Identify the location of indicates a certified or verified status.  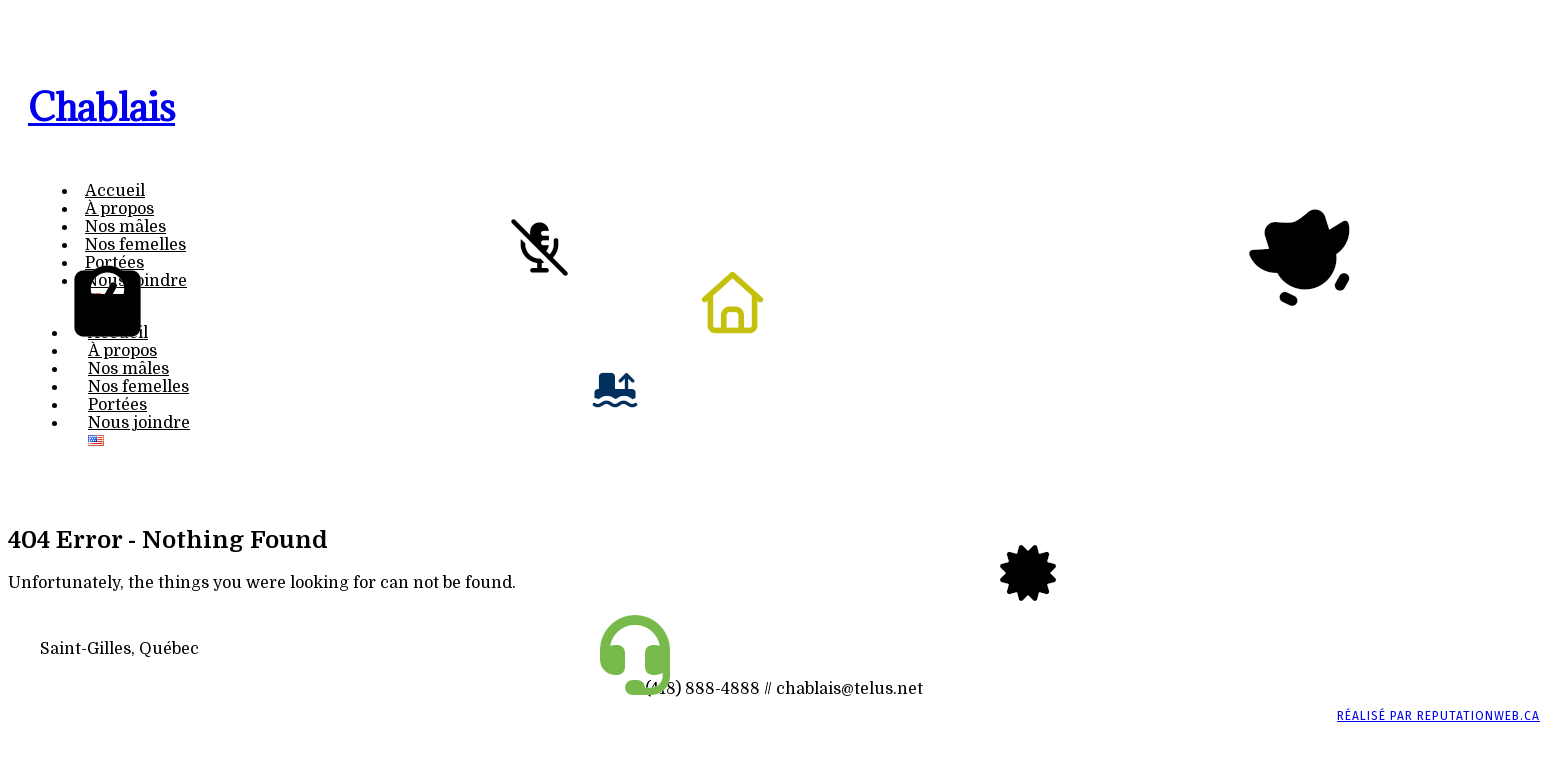
(1028, 573).